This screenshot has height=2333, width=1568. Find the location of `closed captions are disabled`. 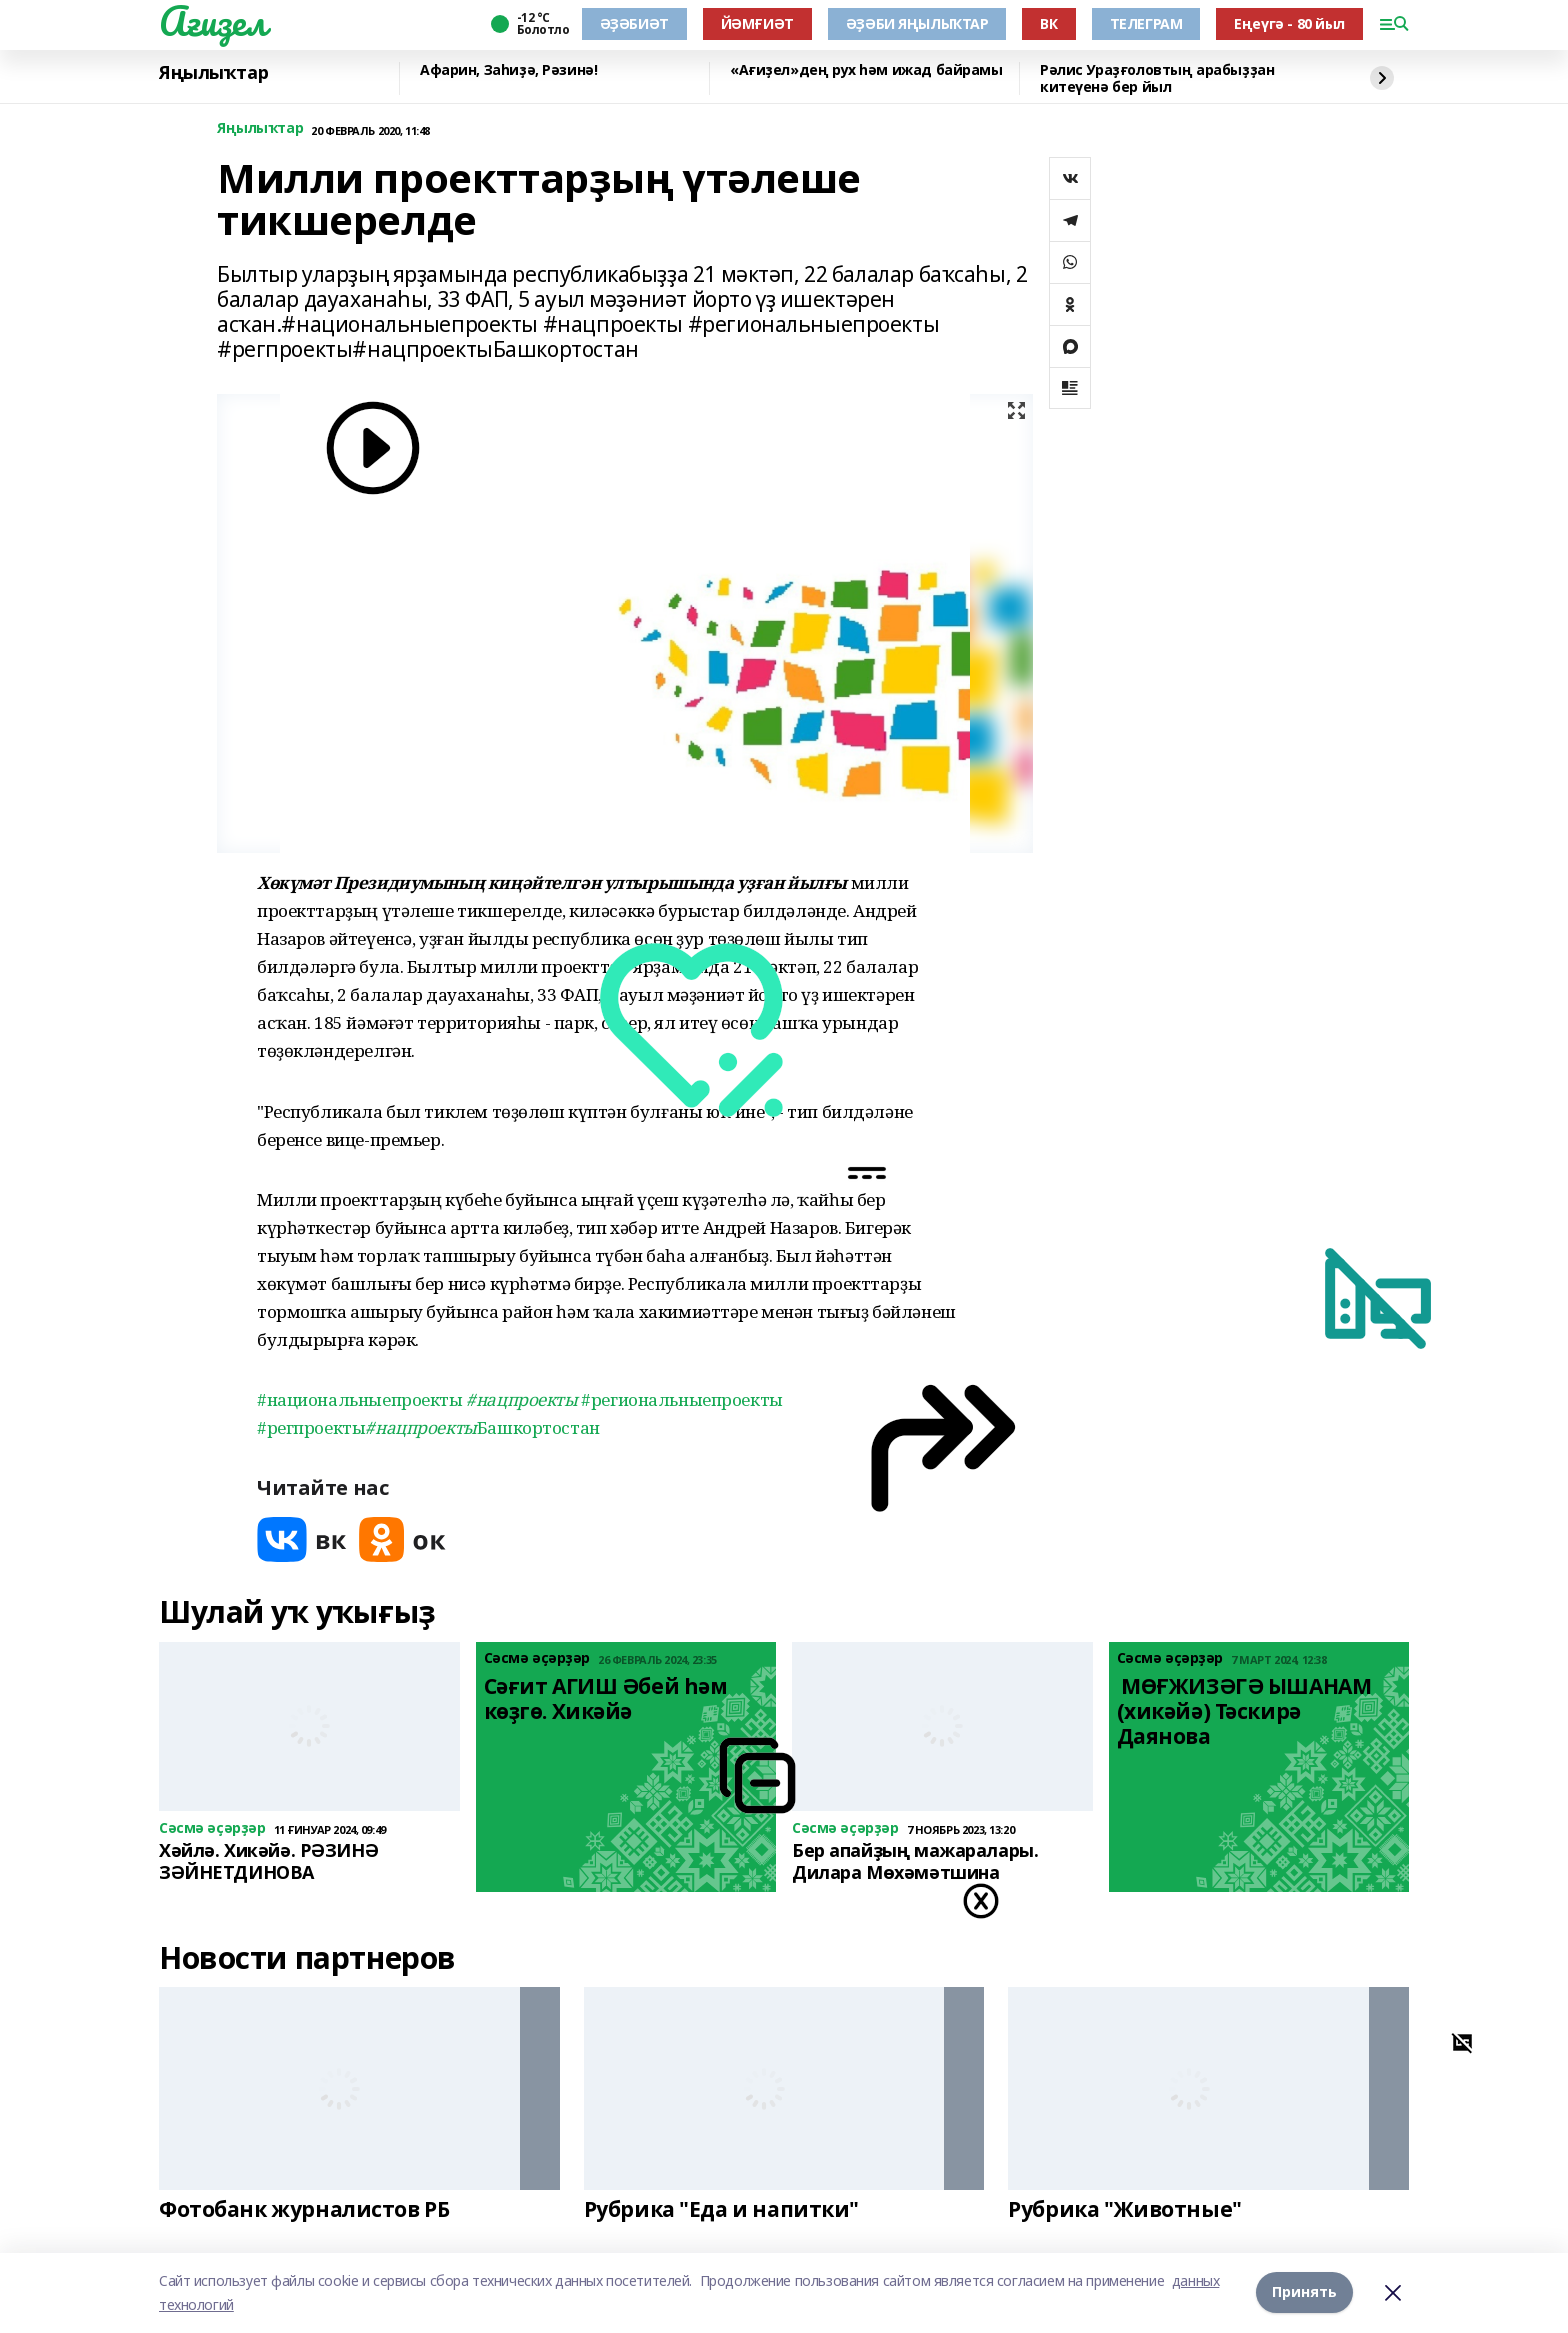

closed captions are disabled is located at coordinates (1462, 2042).